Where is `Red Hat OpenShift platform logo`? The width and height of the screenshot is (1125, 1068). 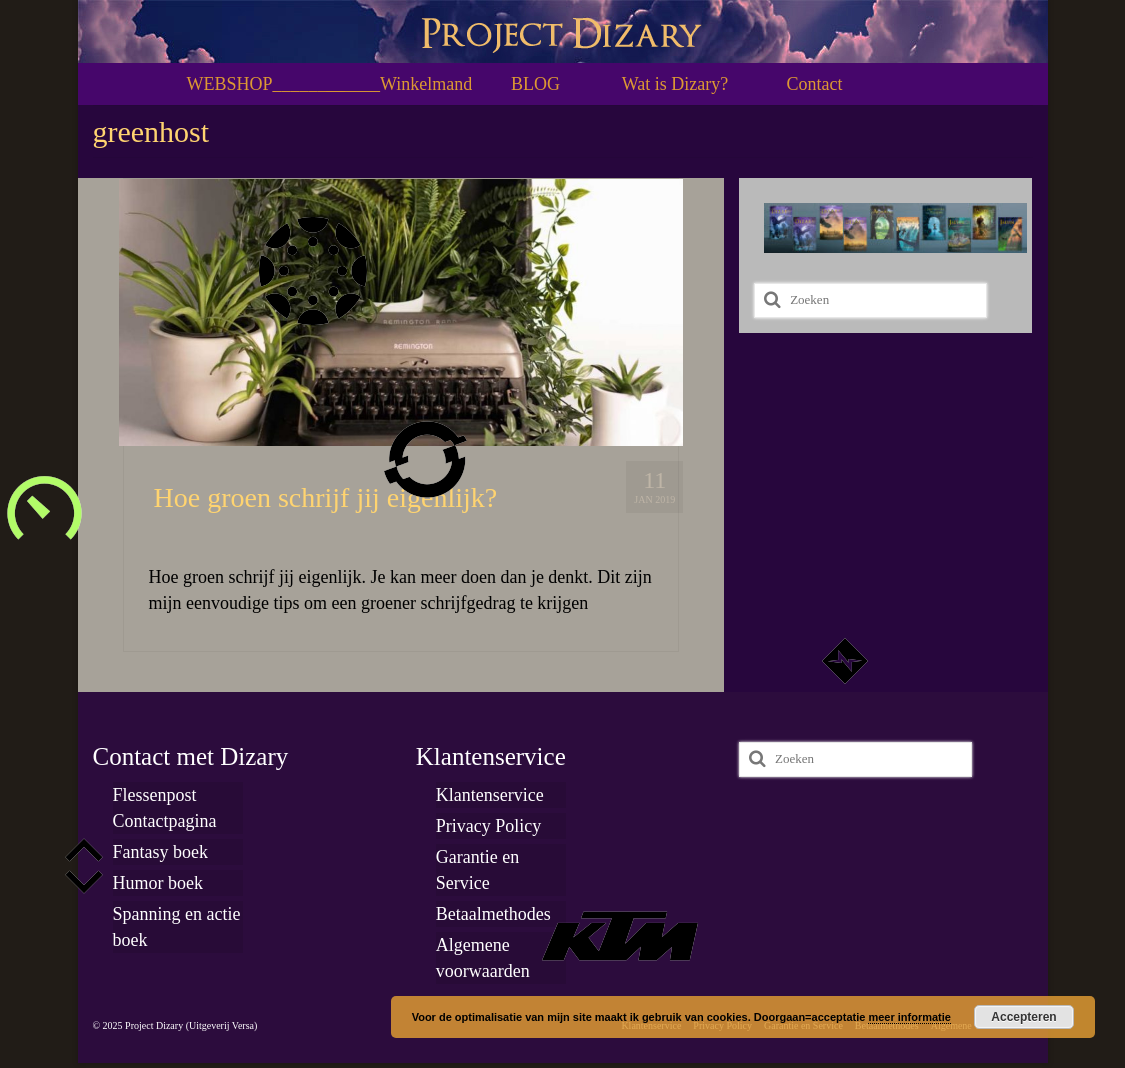 Red Hat OpenShift platform logo is located at coordinates (425, 459).